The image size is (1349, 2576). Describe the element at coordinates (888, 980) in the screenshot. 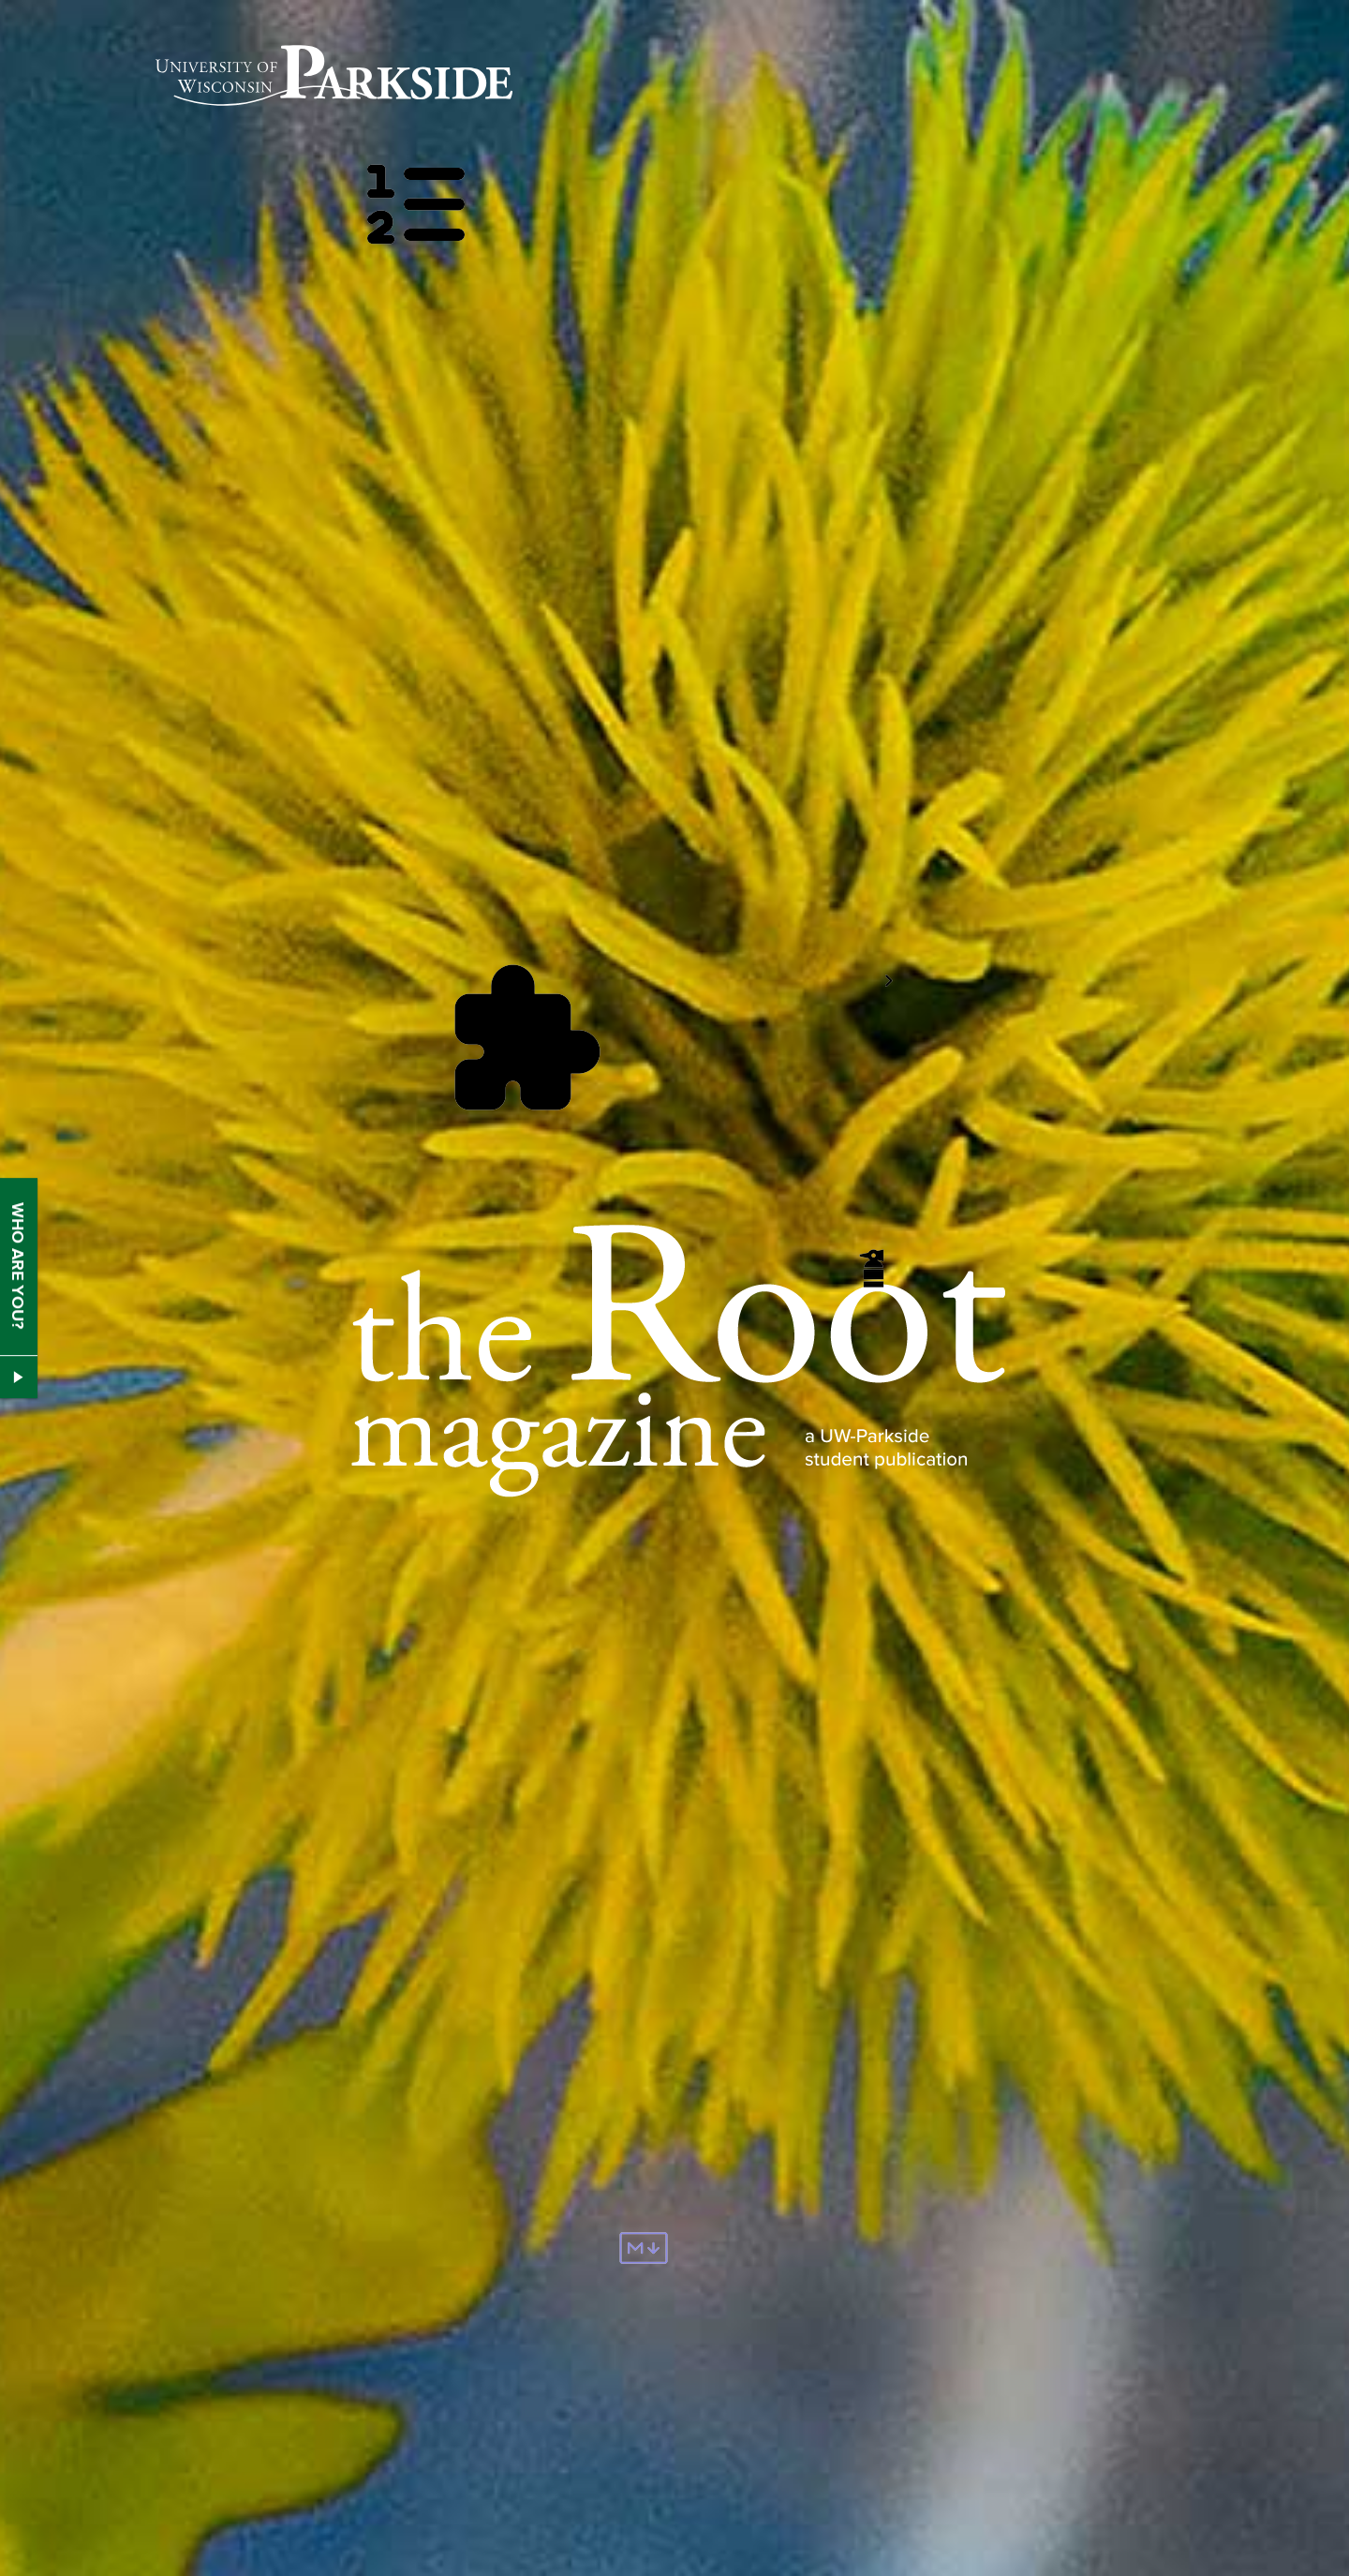

I see `navigate to the next item or screen` at that location.